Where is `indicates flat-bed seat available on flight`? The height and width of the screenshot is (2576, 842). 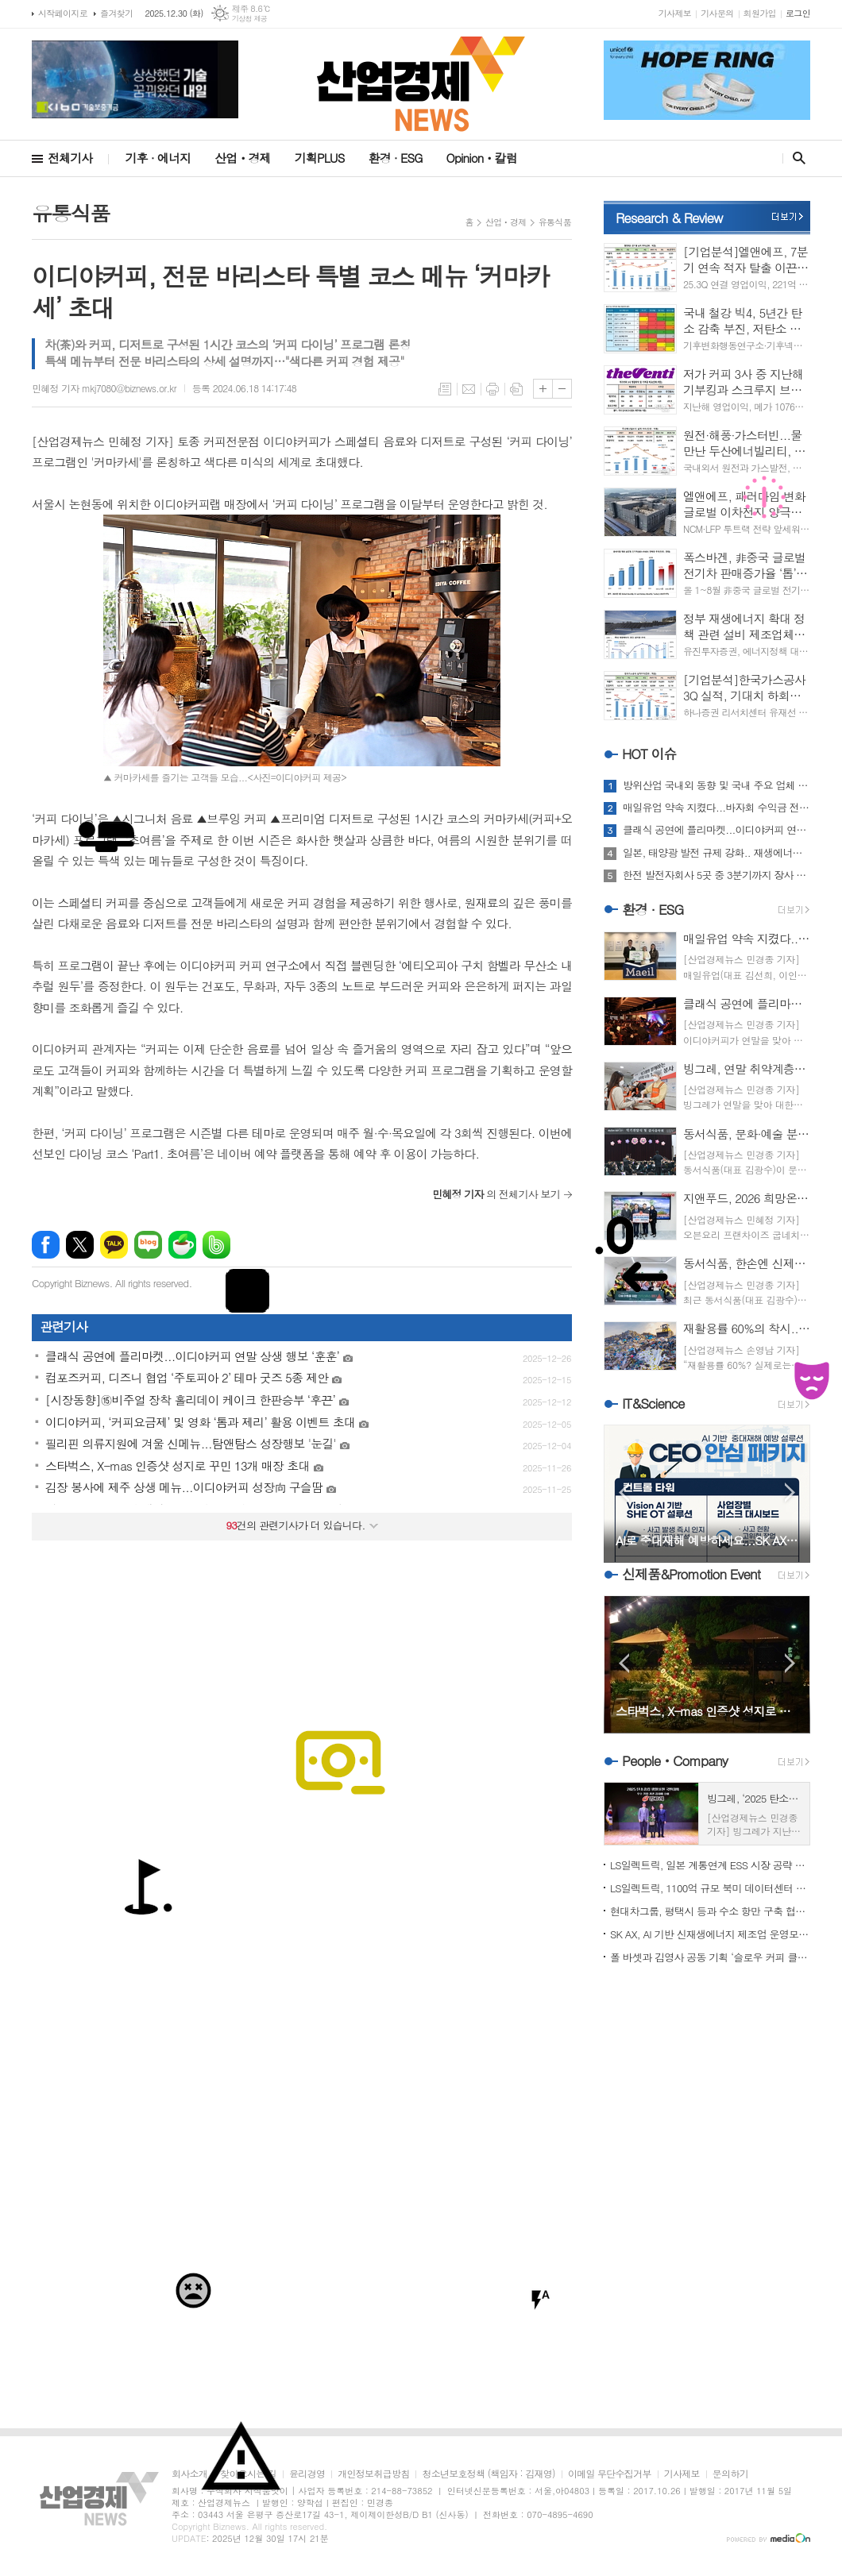 indicates flat-bed seat available on flight is located at coordinates (106, 835).